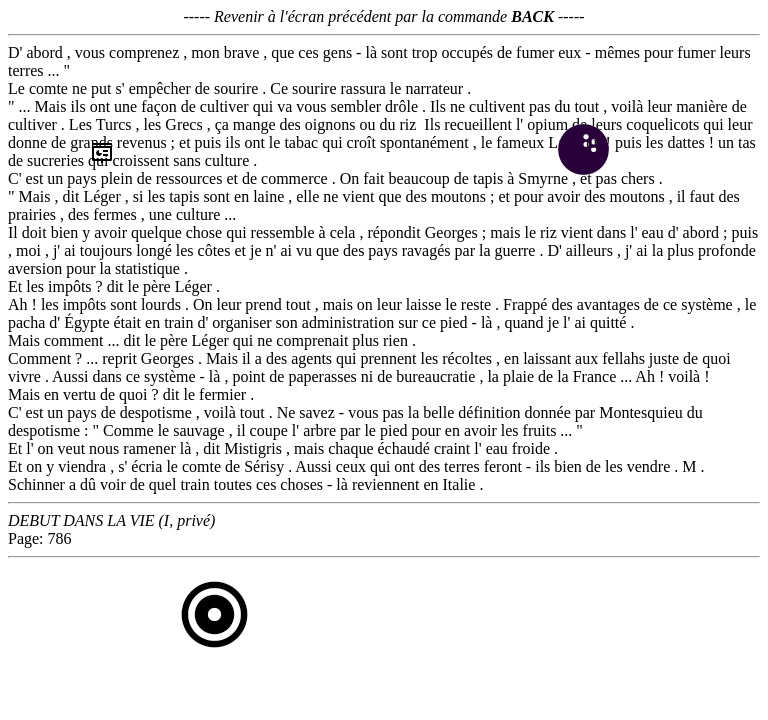 This screenshot has height=720, width=768. What do you see at coordinates (214, 614) in the screenshot?
I see `enable focus or do not disturb mode` at bounding box center [214, 614].